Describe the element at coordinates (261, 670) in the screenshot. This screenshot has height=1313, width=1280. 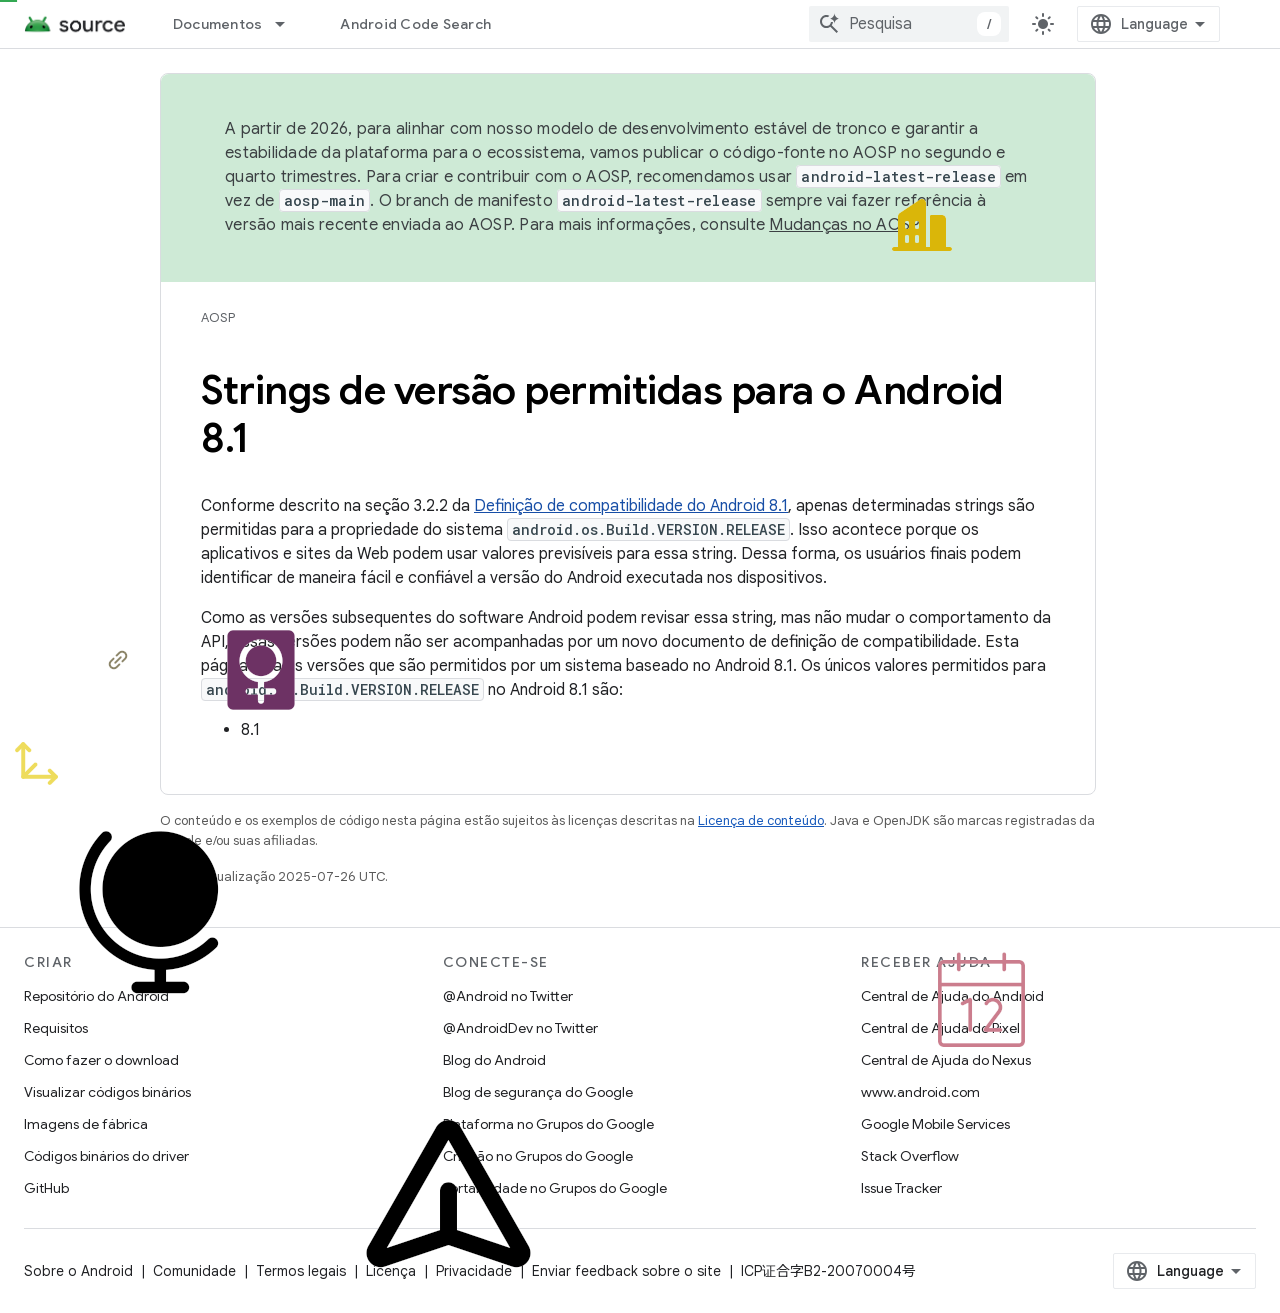
I see `indicates female gender option` at that location.